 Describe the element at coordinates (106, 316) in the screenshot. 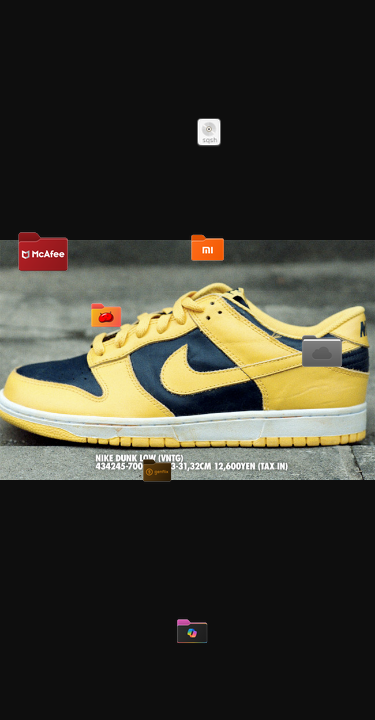

I see `open android jelly bean system folder` at that location.